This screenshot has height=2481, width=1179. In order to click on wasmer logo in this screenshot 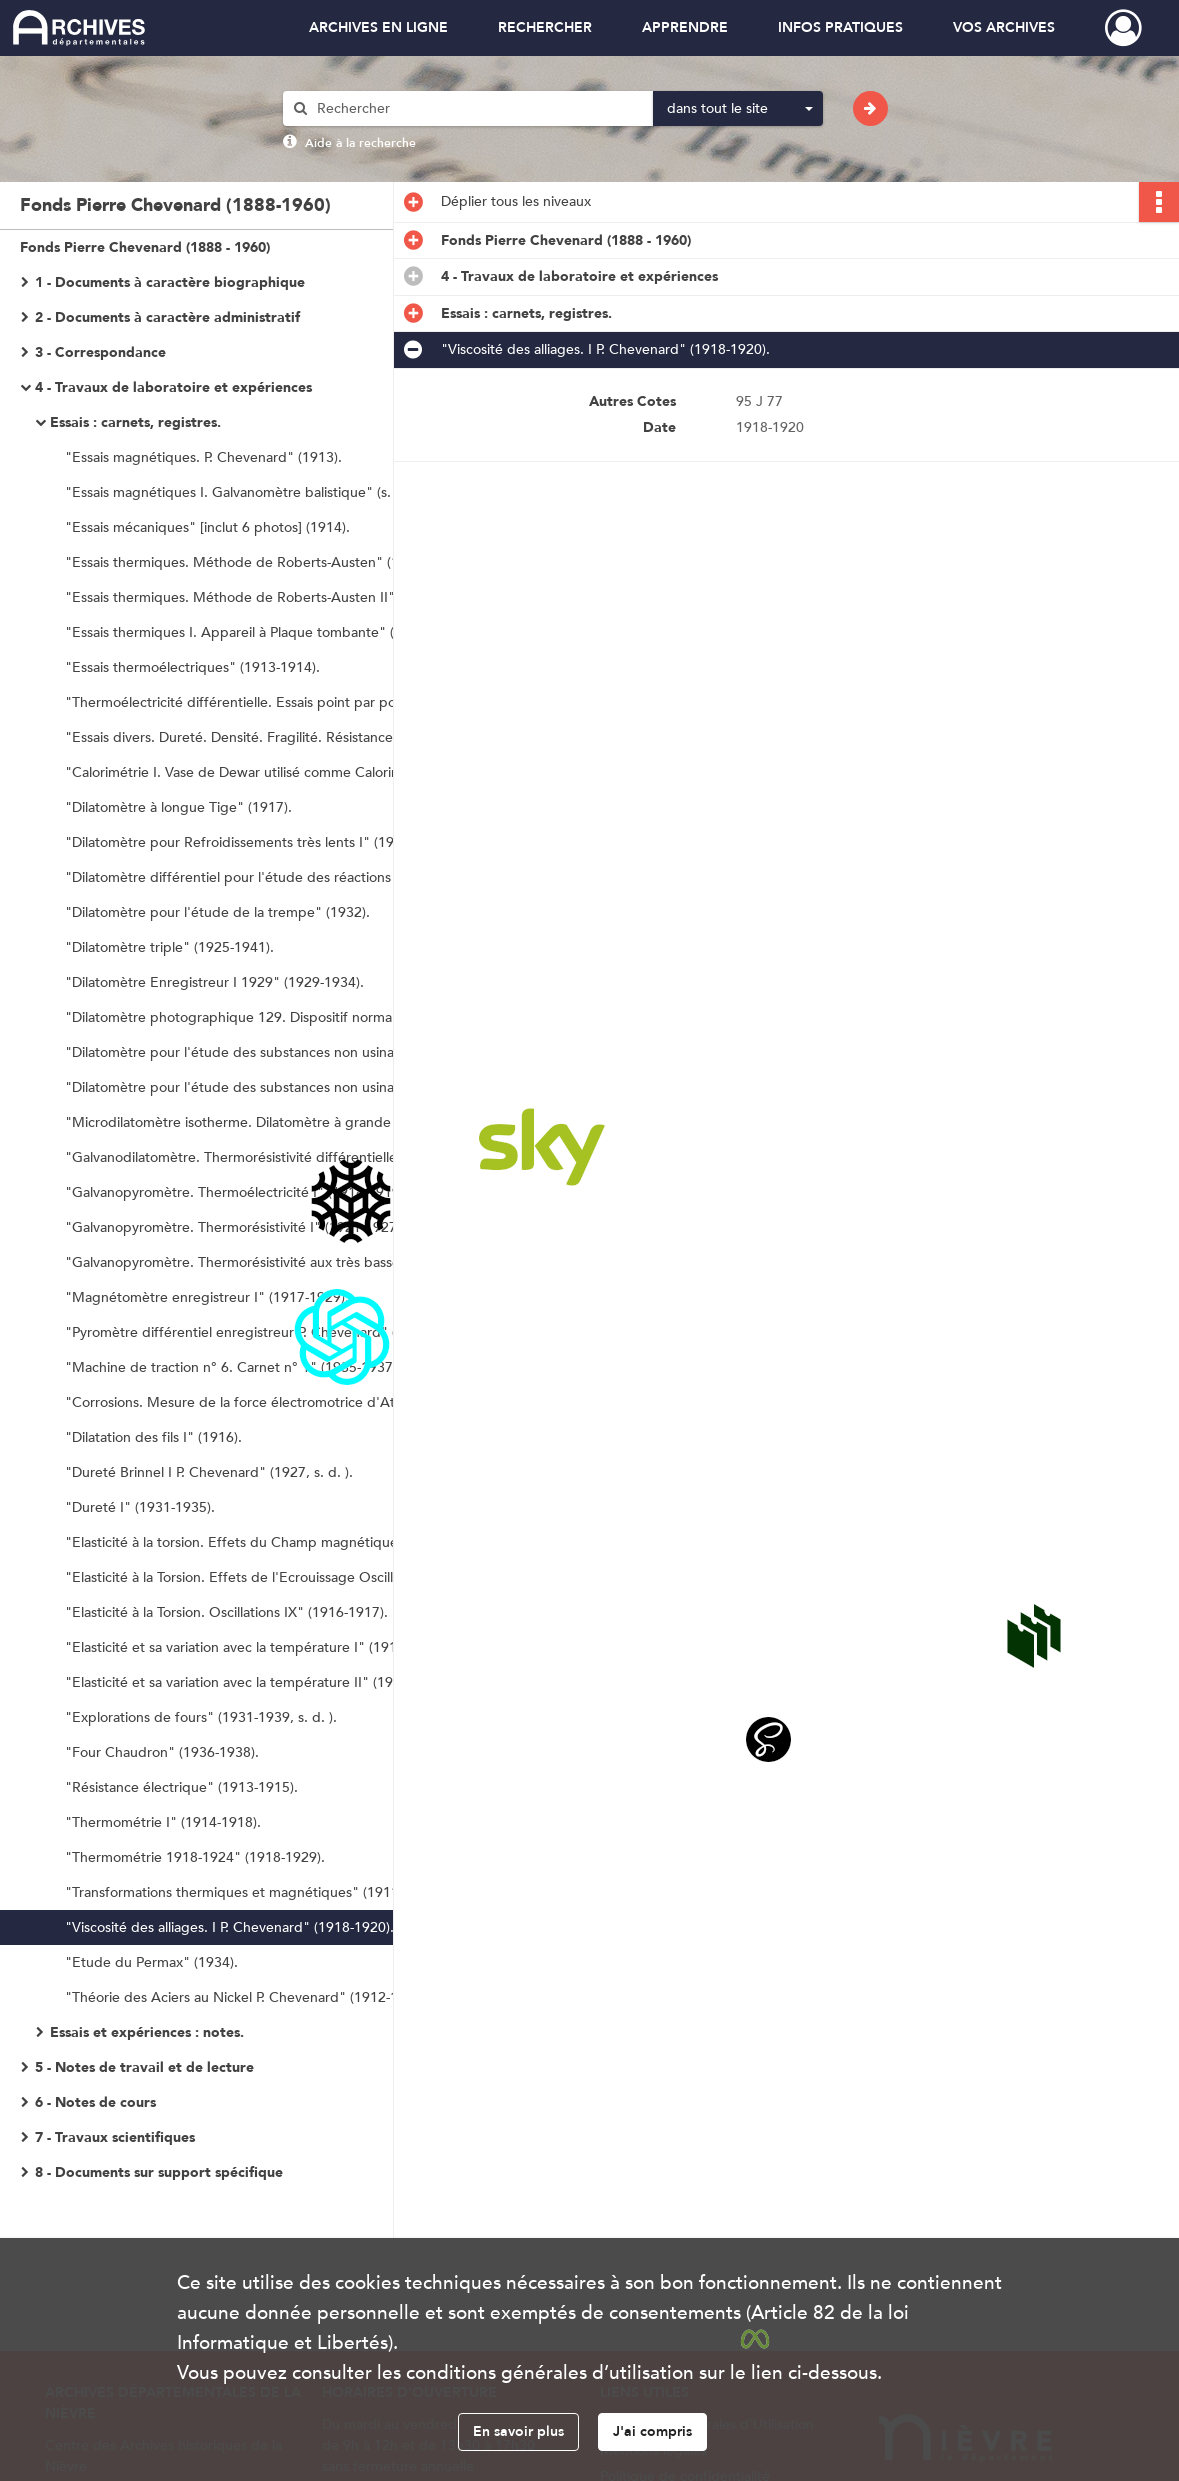, I will do `click(1034, 1636)`.